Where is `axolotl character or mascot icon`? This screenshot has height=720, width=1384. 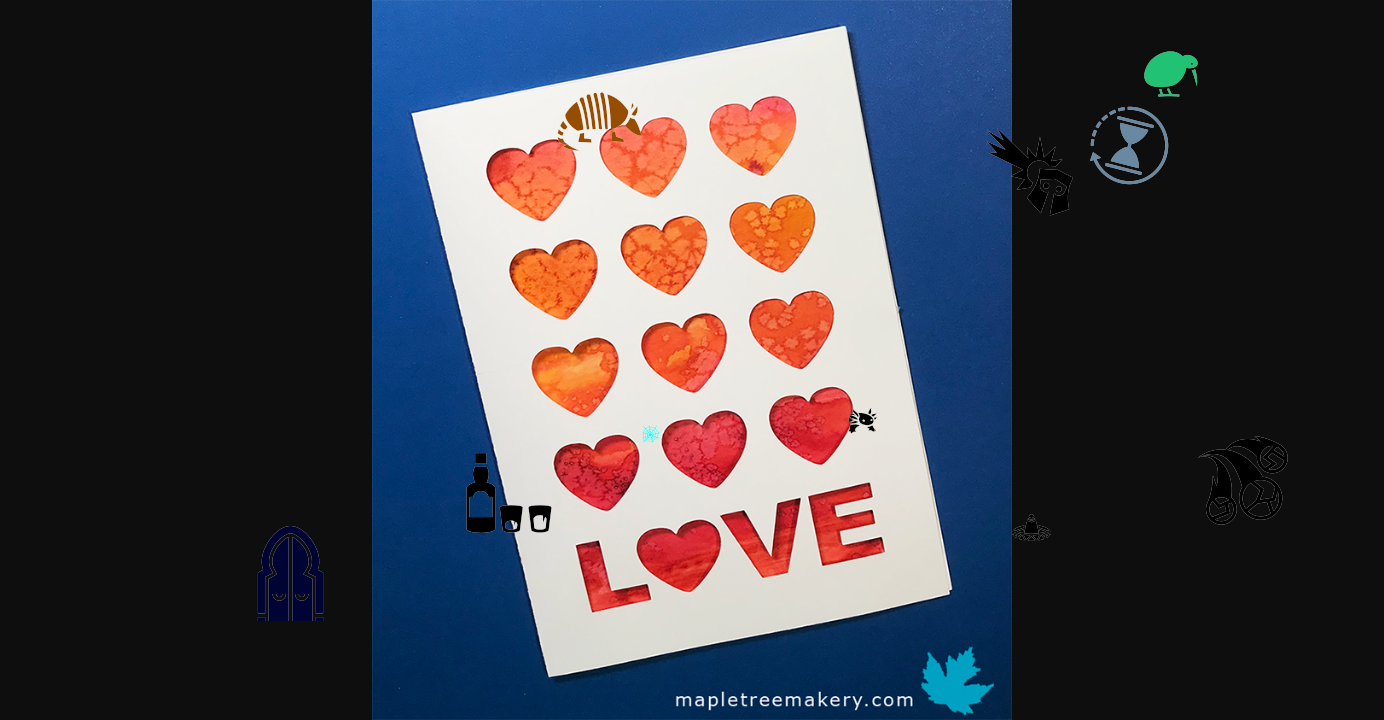
axolotl character or mascot icon is located at coordinates (862, 419).